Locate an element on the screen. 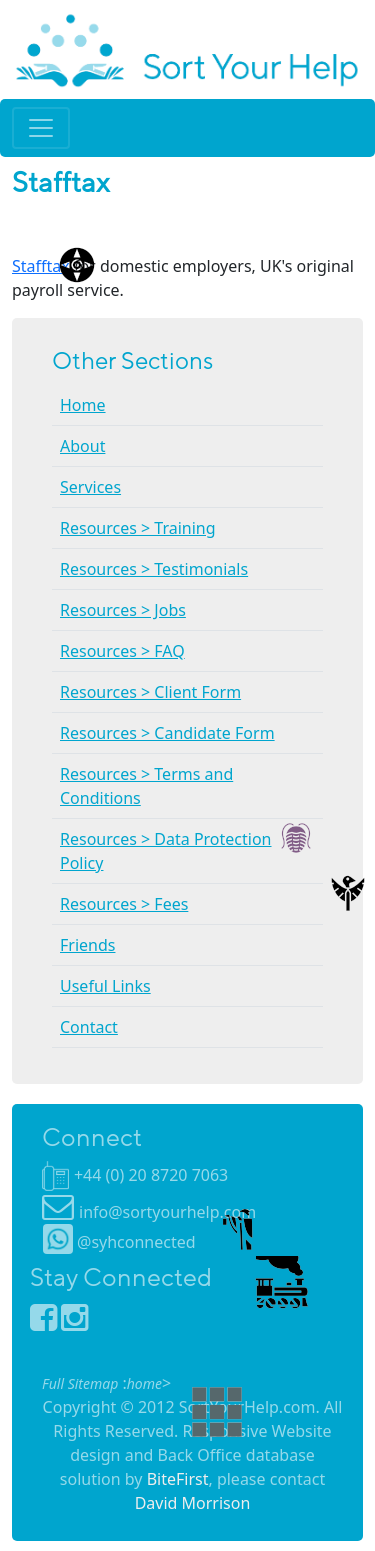  view grid layout is located at coordinates (217, 1412).